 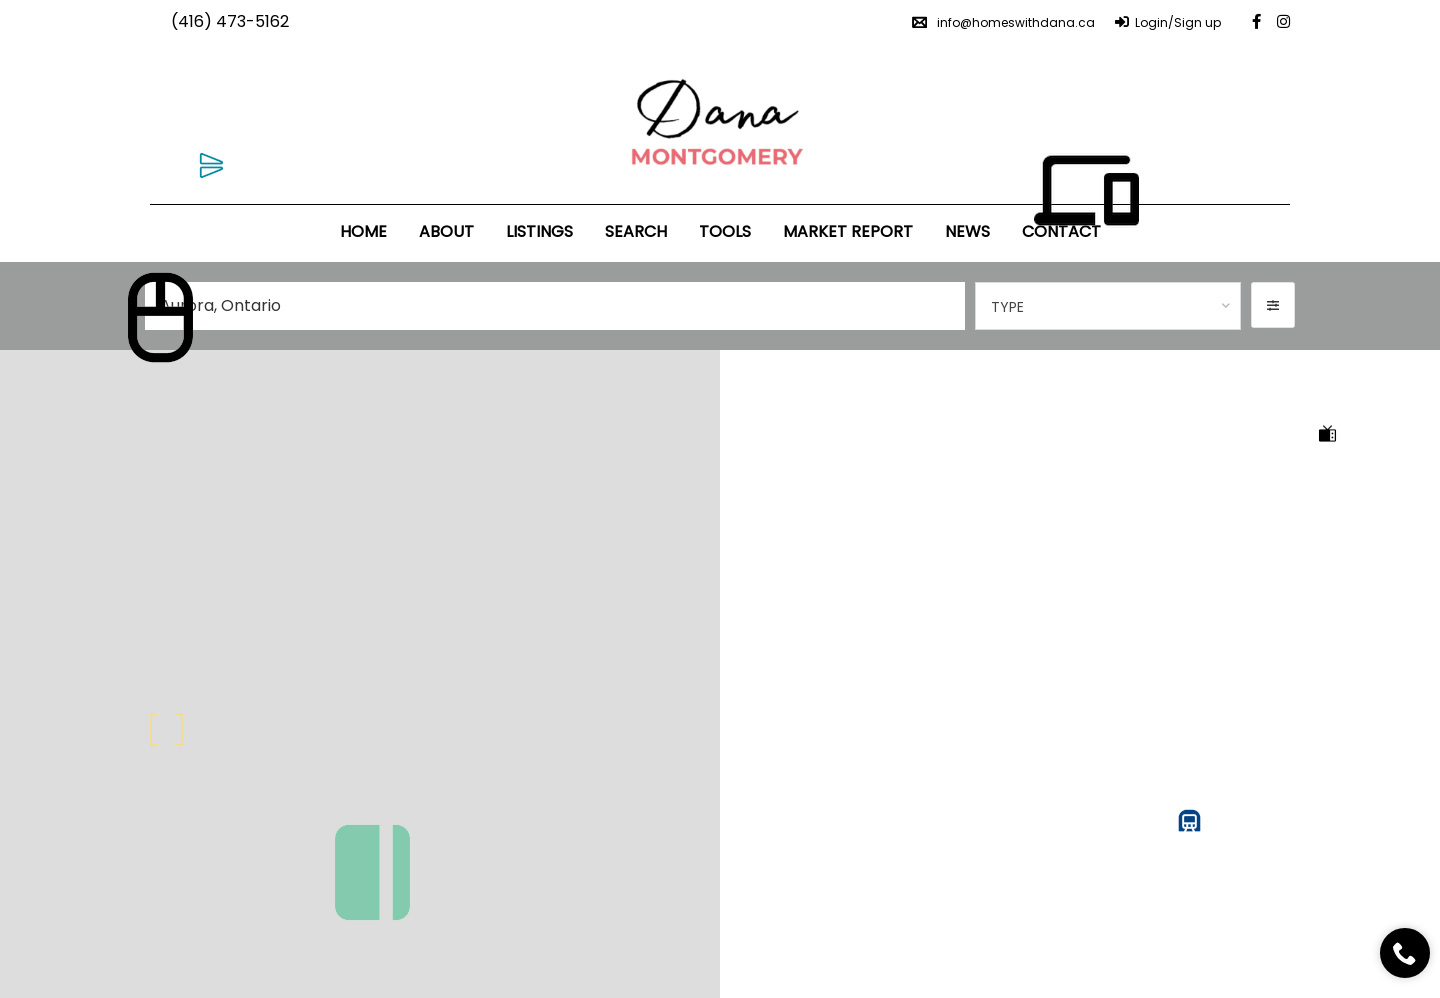 What do you see at coordinates (1327, 434) in the screenshot?
I see `access TV or video streaming content` at bounding box center [1327, 434].